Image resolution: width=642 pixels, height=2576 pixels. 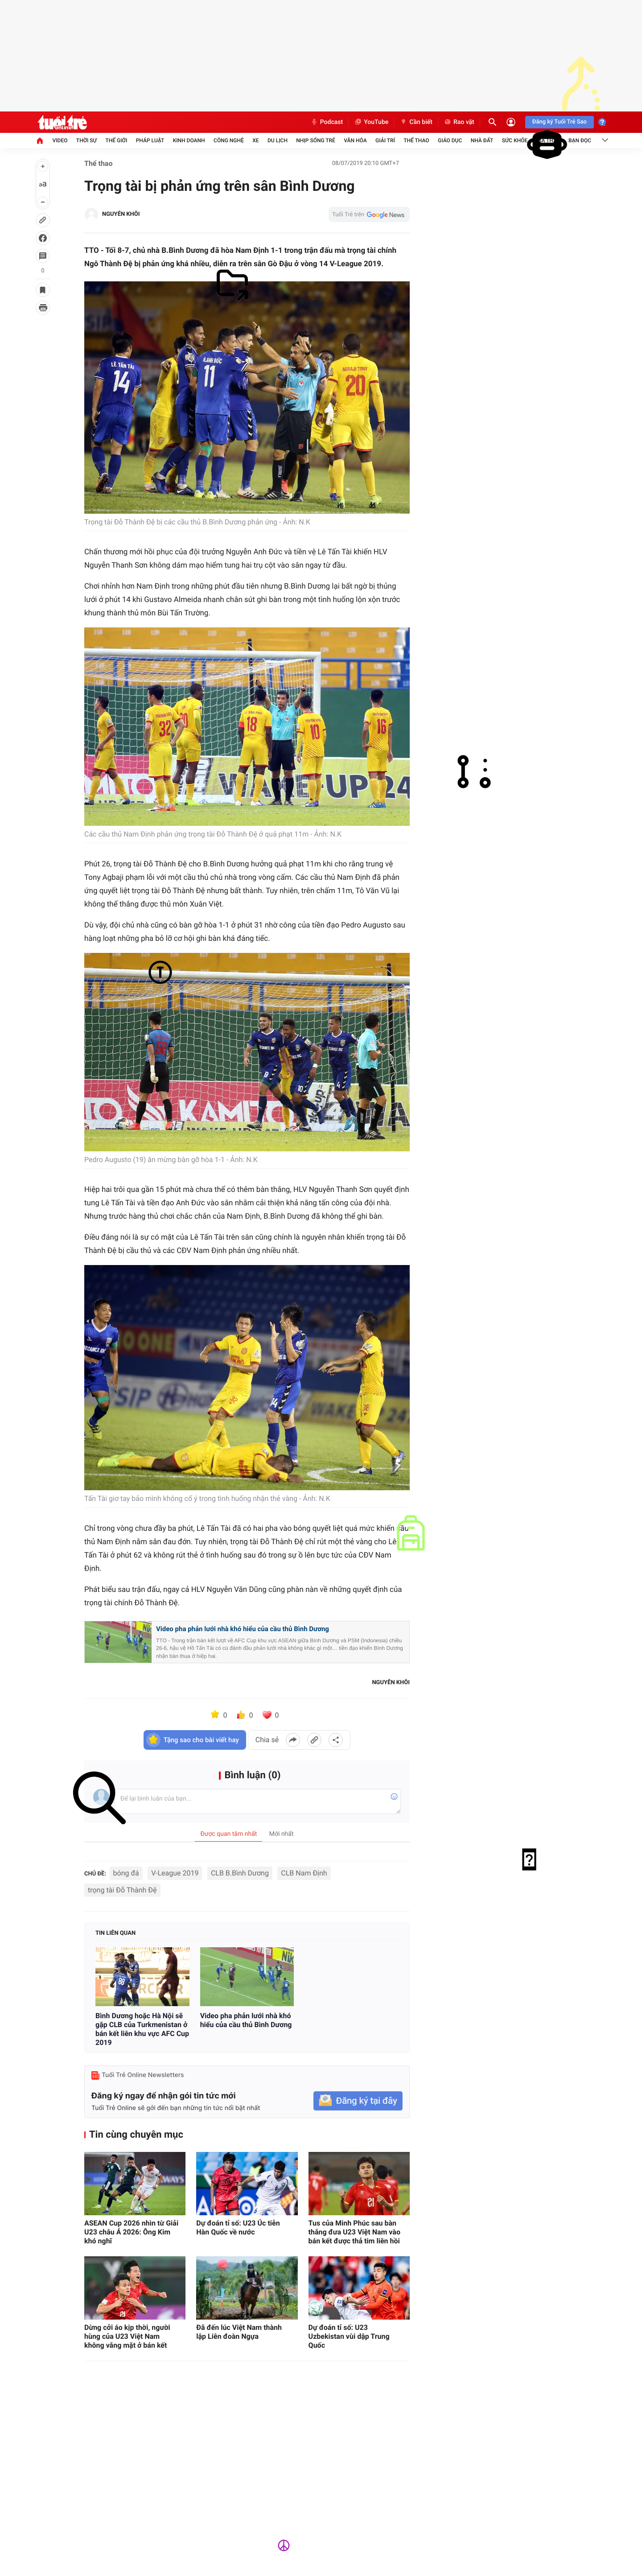 I want to click on peace symbol or anti-war indicator, so click(x=284, y=2545).